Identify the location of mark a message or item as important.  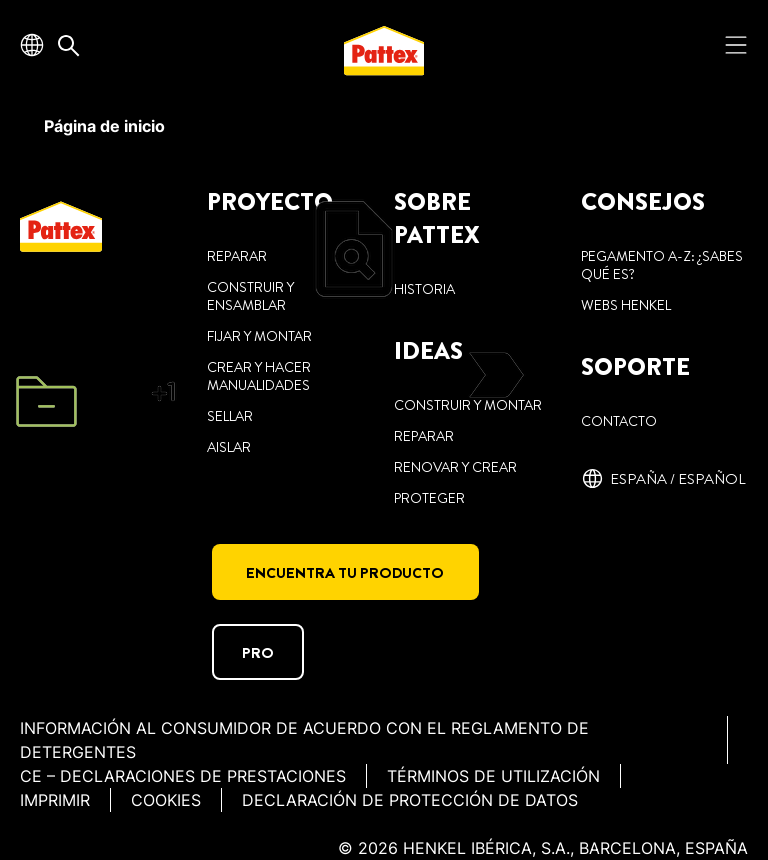
(495, 375).